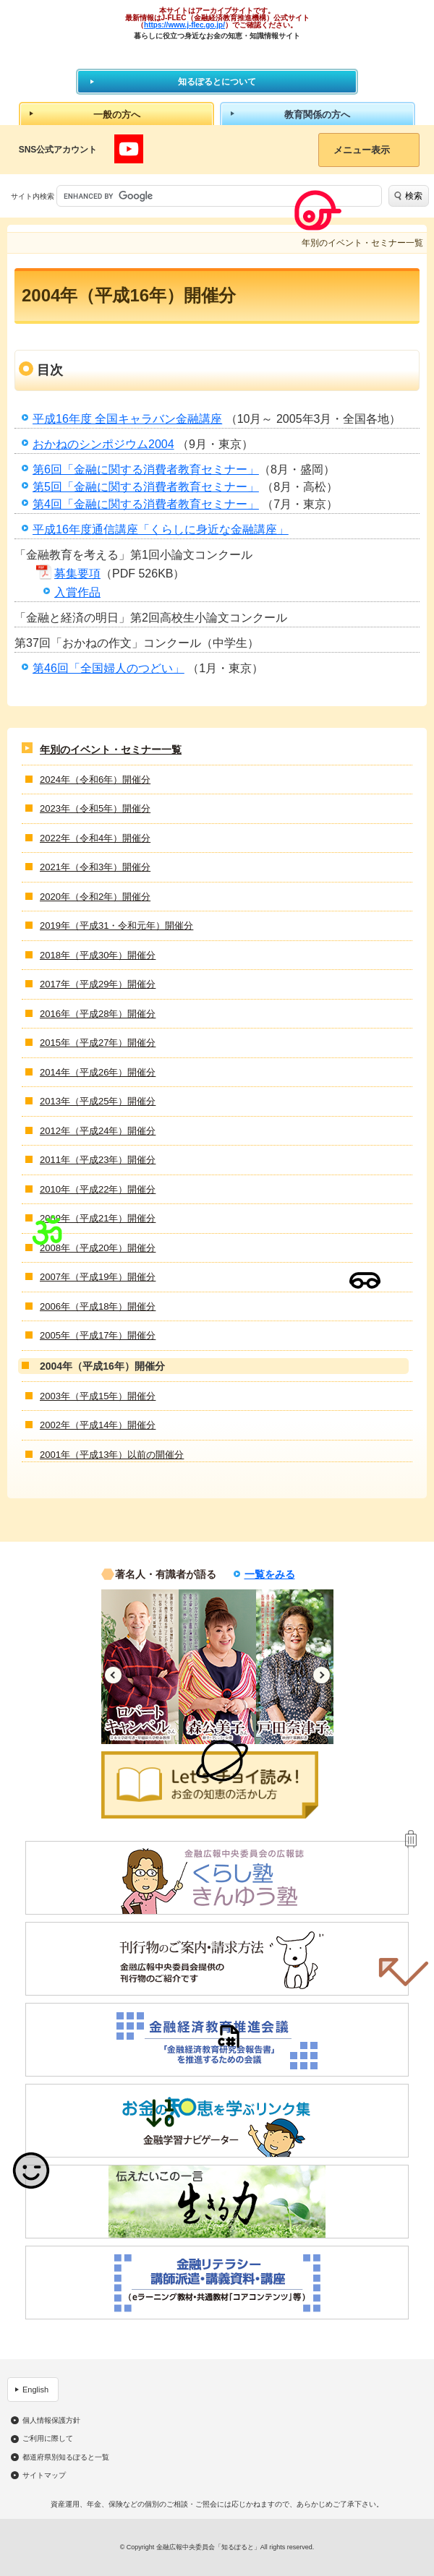 This screenshot has width=434, height=2576. I want to click on access travel or trip planning features, so click(411, 1839).